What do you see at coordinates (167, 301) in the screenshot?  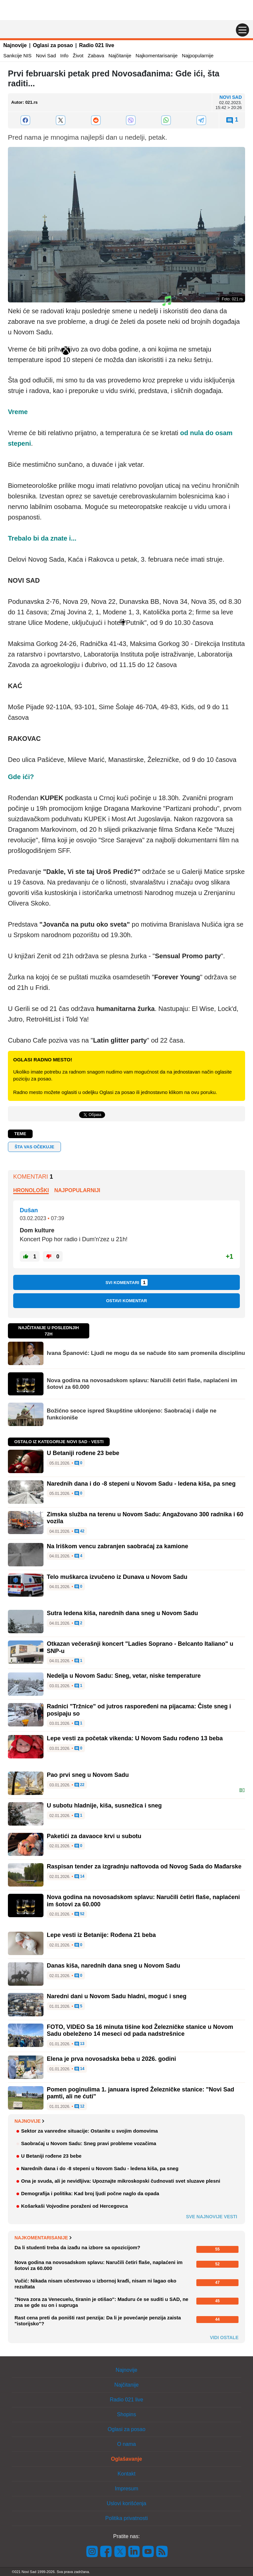 I see `open itunes music library` at bounding box center [167, 301].